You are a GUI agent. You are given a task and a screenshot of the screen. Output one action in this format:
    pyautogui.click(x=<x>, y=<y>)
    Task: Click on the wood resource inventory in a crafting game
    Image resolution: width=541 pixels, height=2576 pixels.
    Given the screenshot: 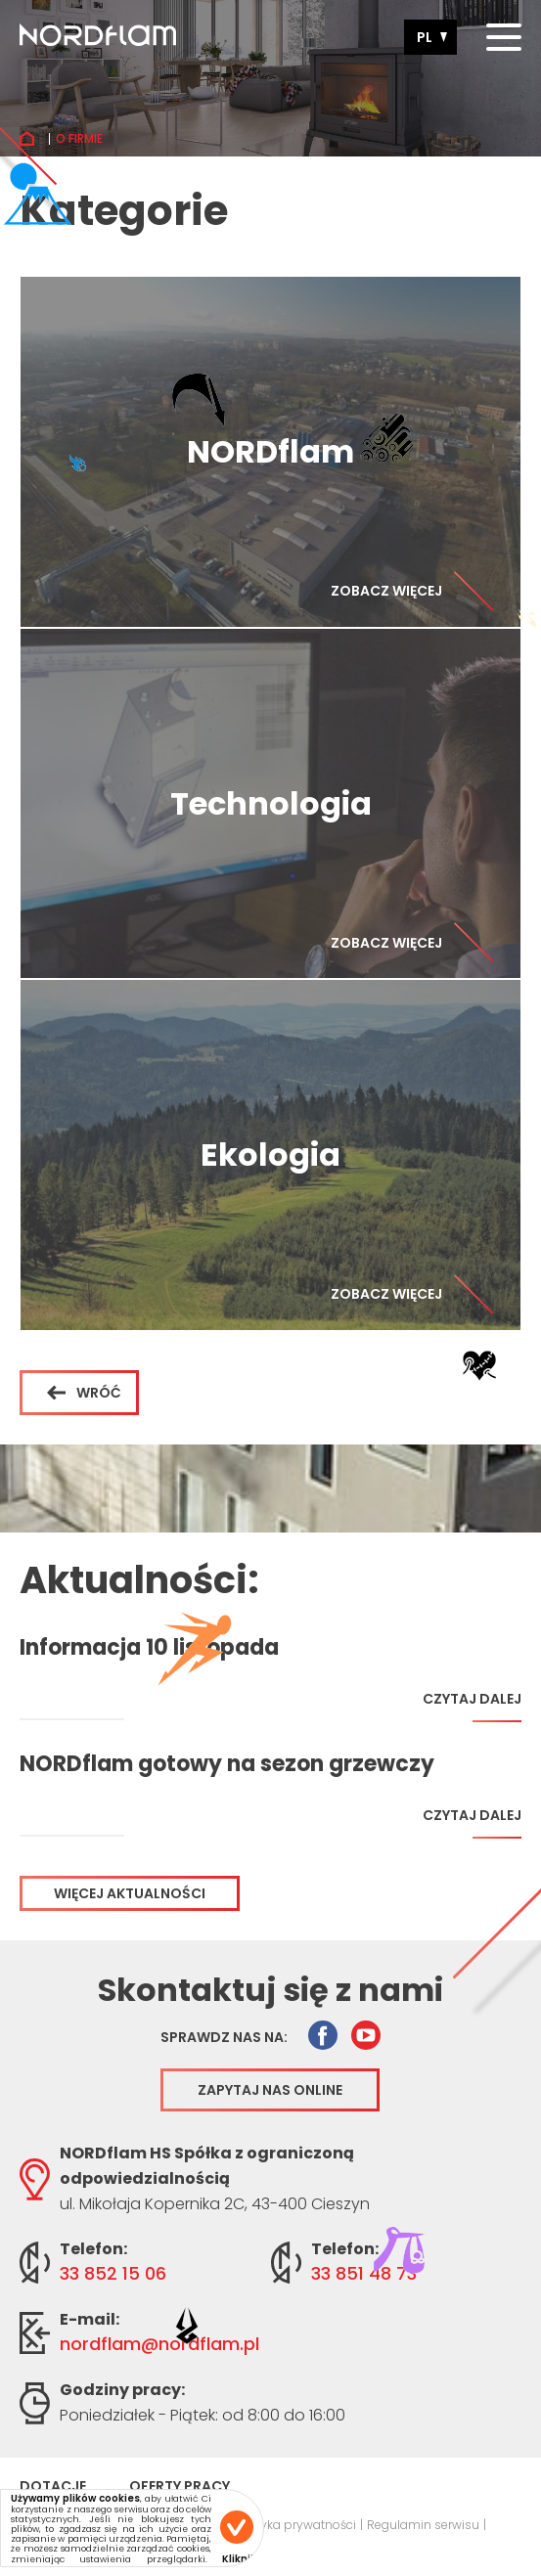 What is the action you would take?
    pyautogui.click(x=386, y=436)
    